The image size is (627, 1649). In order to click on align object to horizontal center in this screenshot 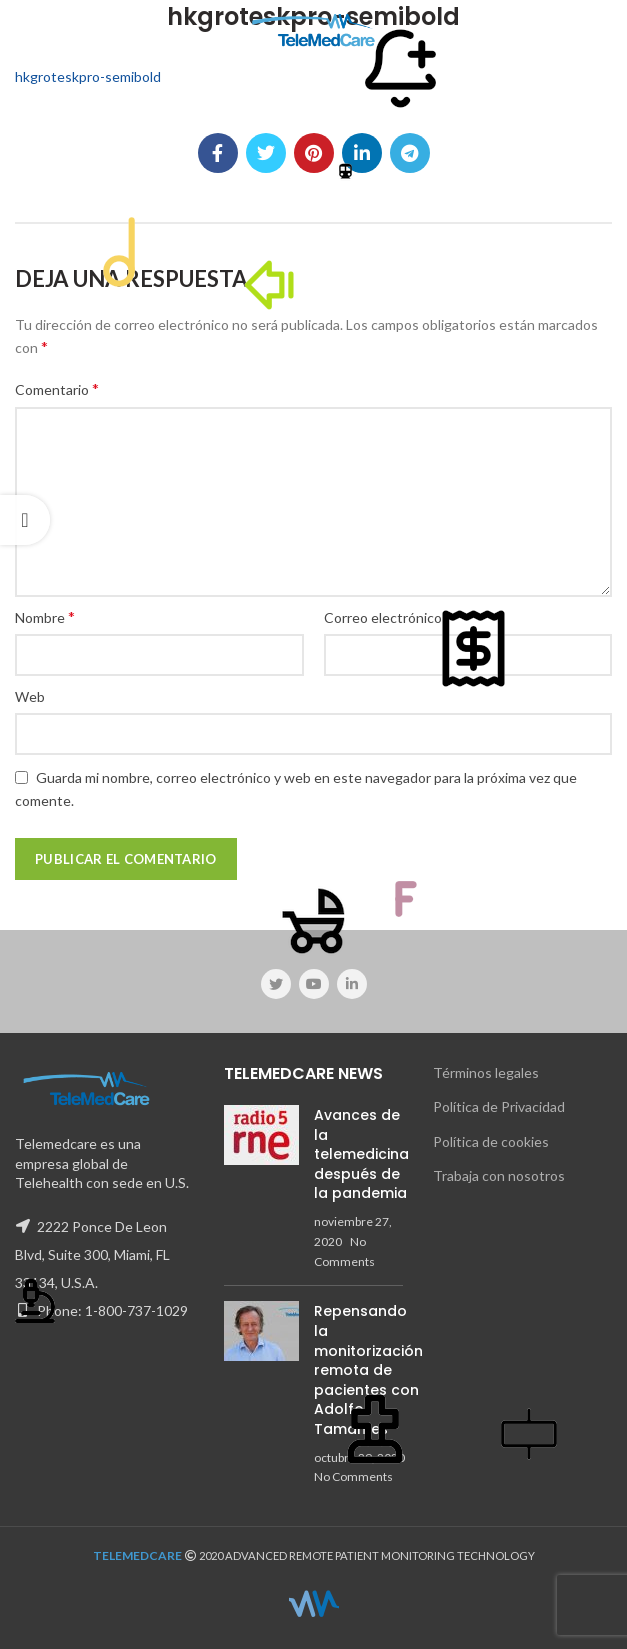, I will do `click(529, 1434)`.